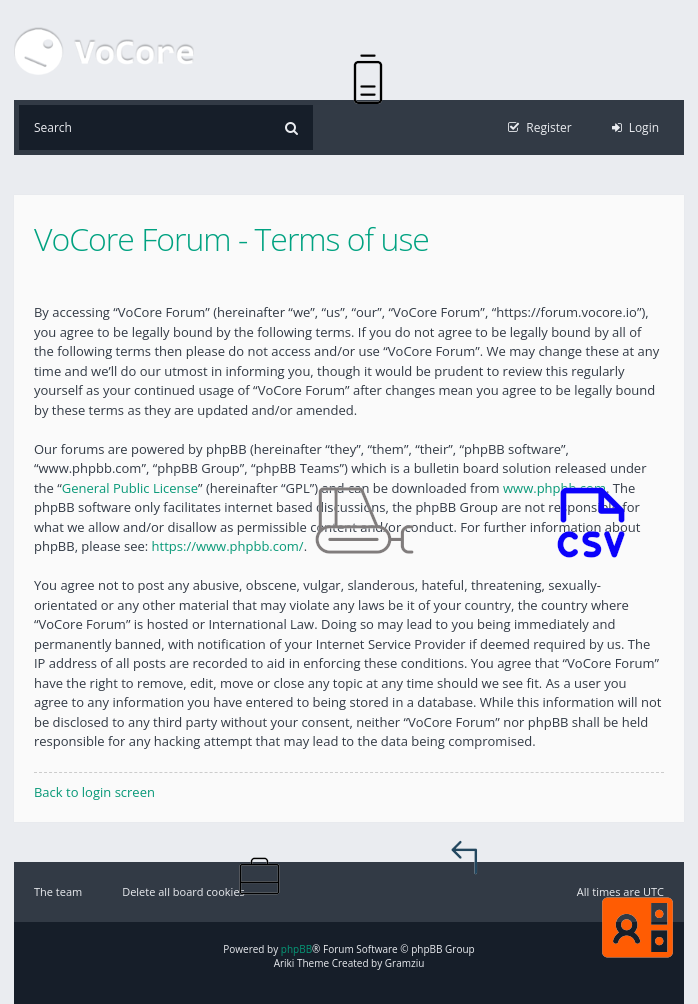 The width and height of the screenshot is (698, 1004). Describe the element at coordinates (368, 80) in the screenshot. I see `indicates medium battery level` at that location.